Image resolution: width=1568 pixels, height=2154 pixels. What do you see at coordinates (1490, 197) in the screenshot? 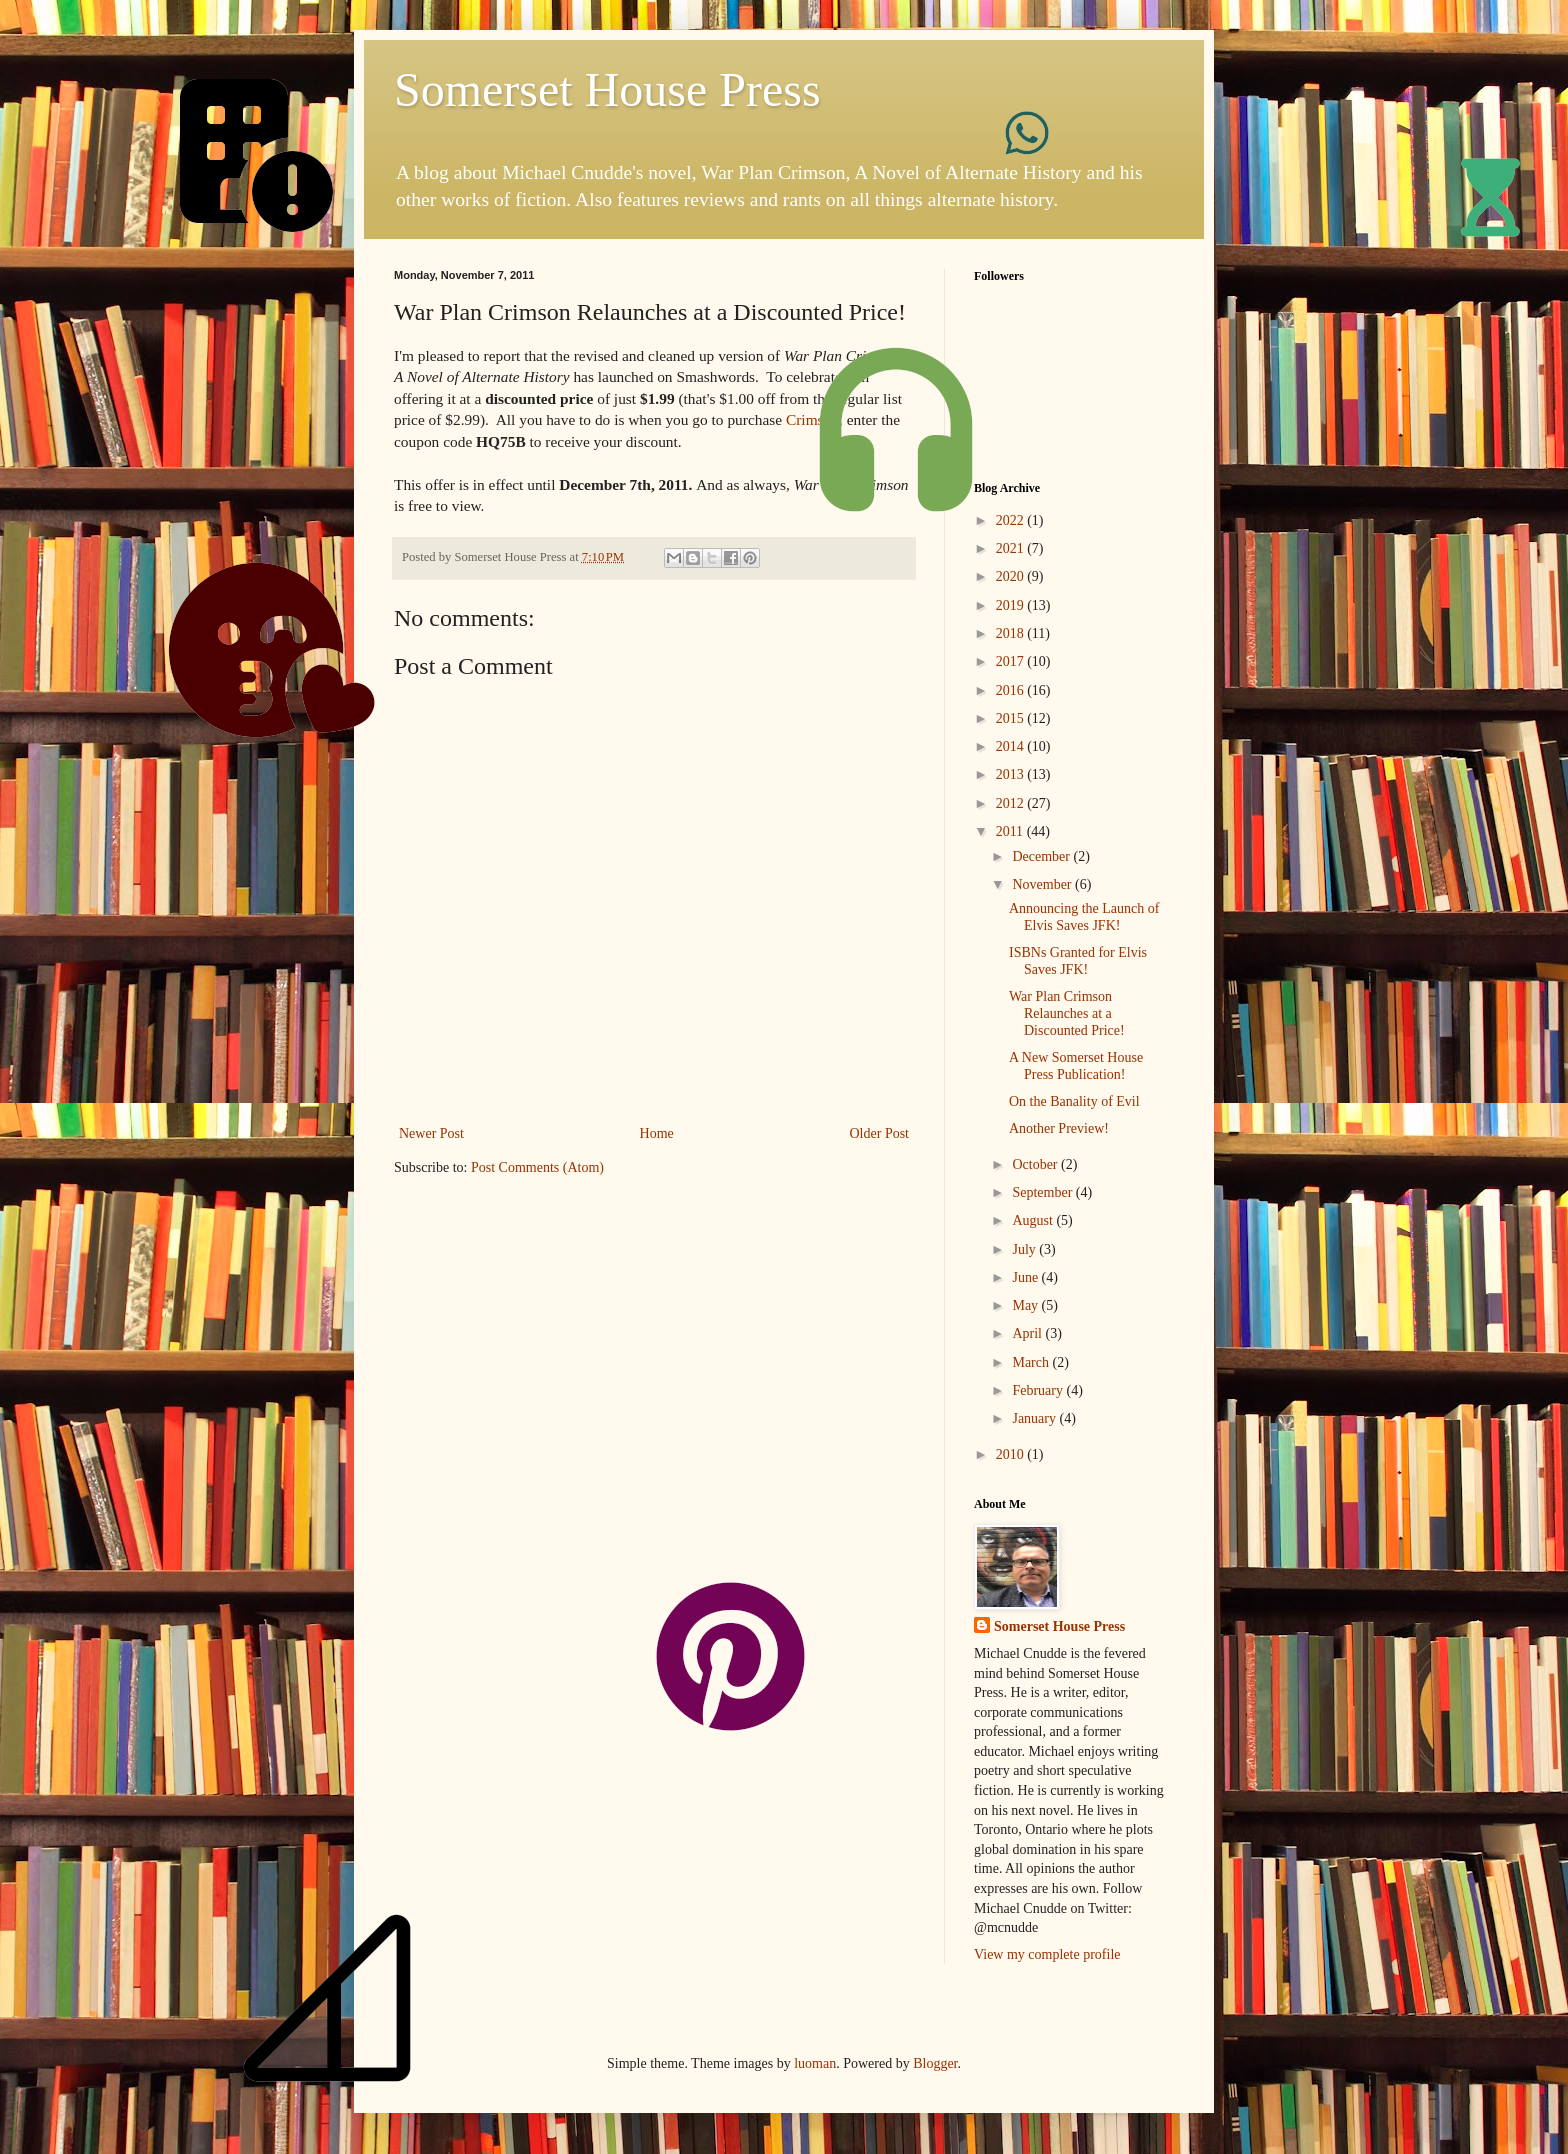
I see `indicates a process in progress or loading state` at bounding box center [1490, 197].